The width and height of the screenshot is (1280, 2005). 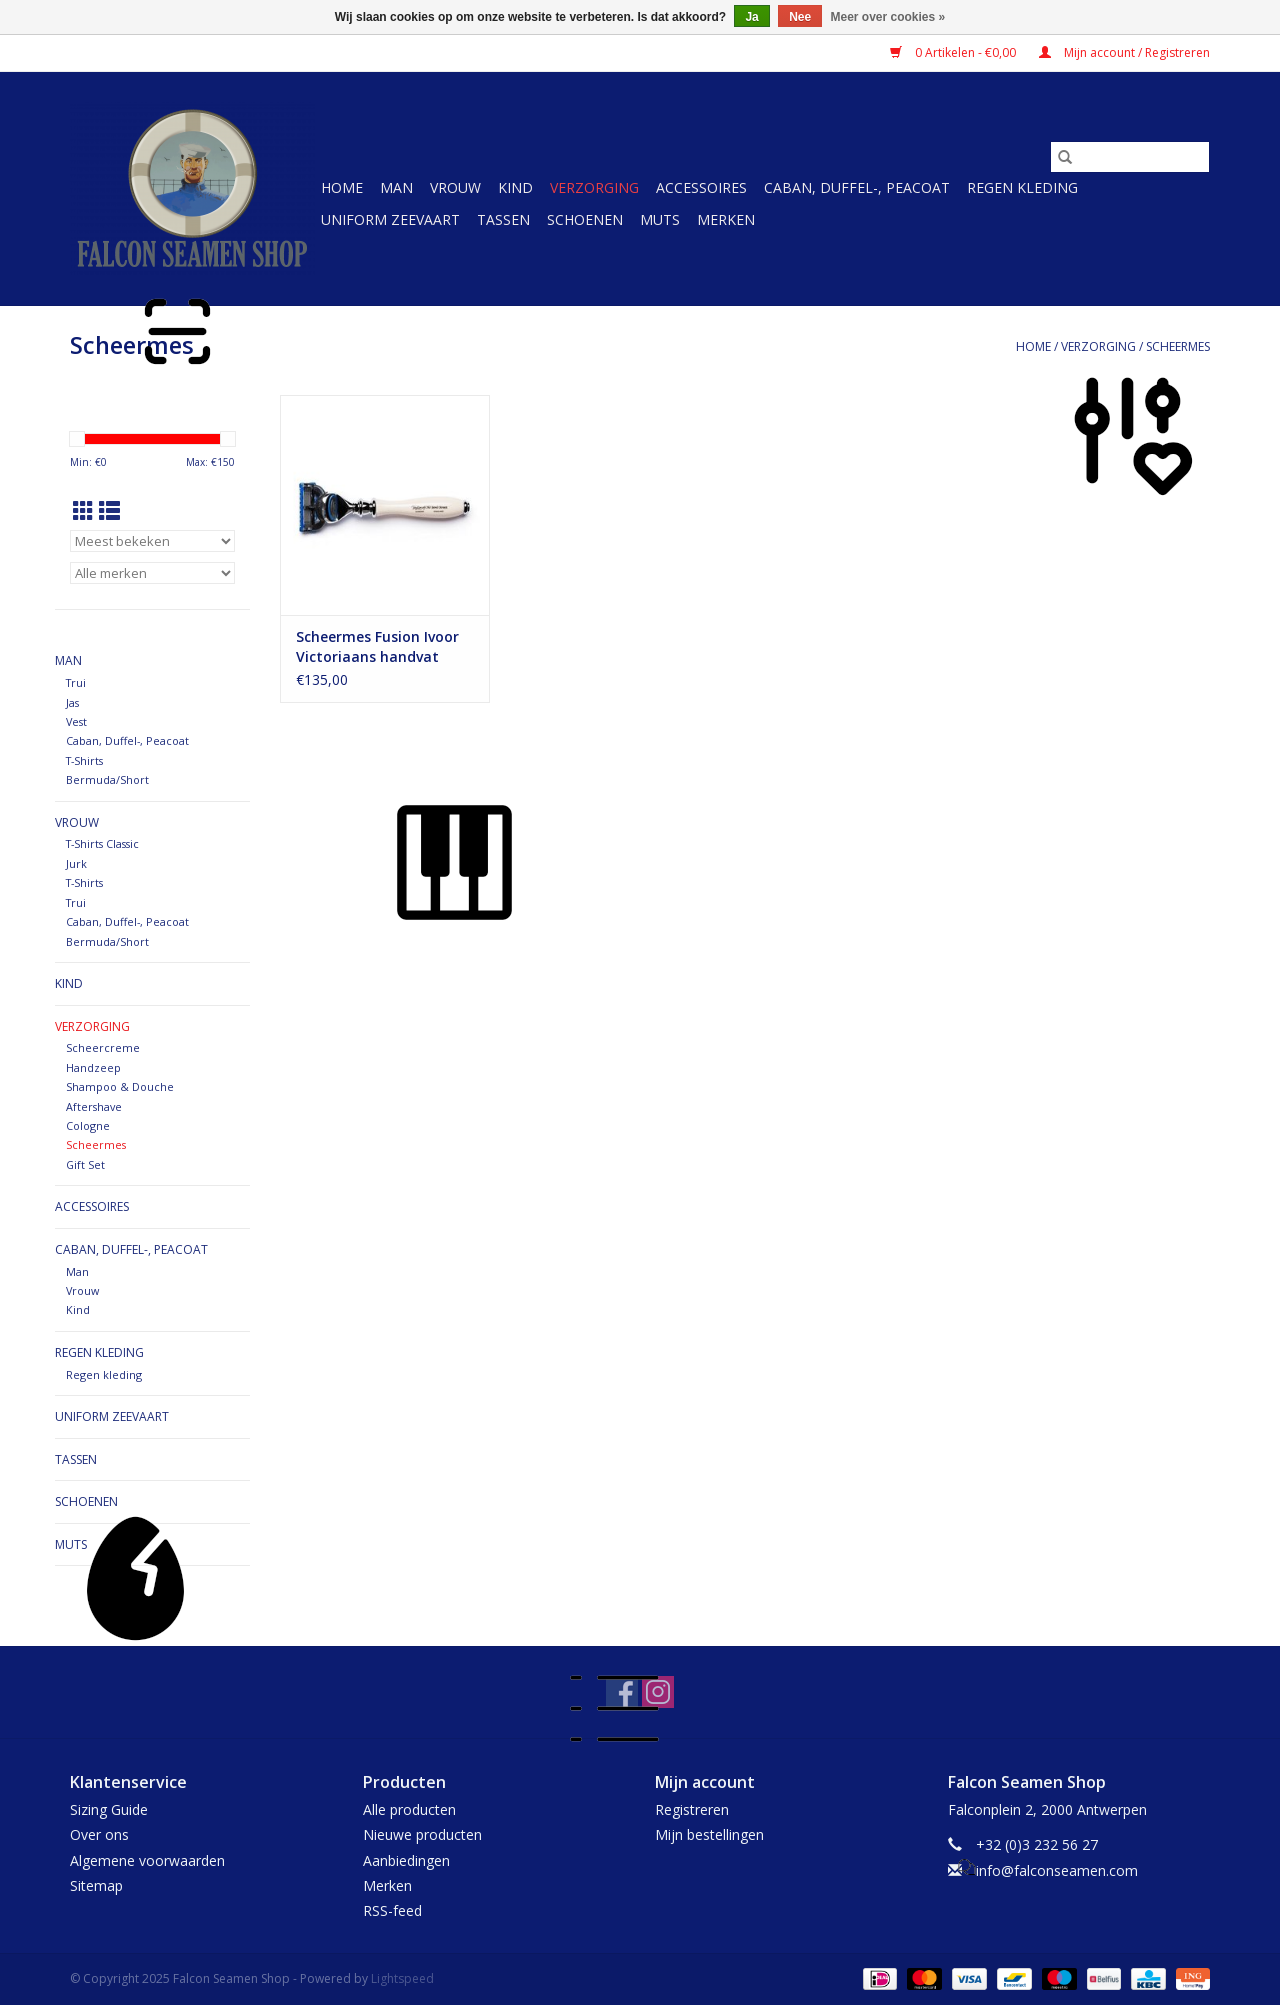 I want to click on customize favorite or liked item settings, so click(x=1127, y=430).